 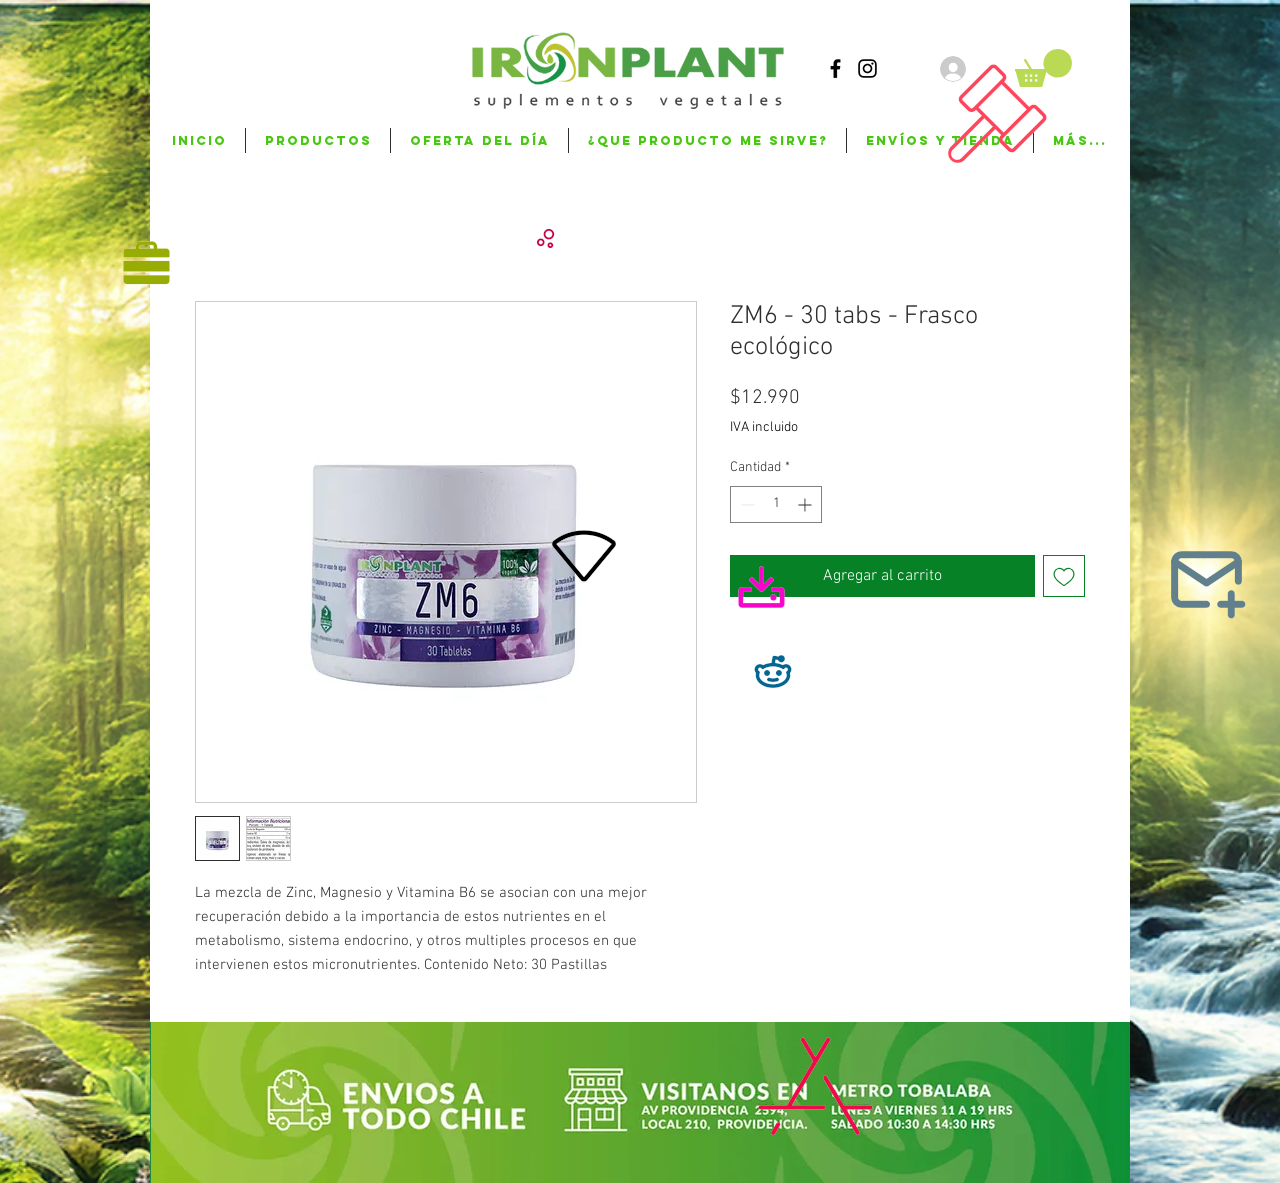 I want to click on compose a new email, so click(x=1206, y=579).